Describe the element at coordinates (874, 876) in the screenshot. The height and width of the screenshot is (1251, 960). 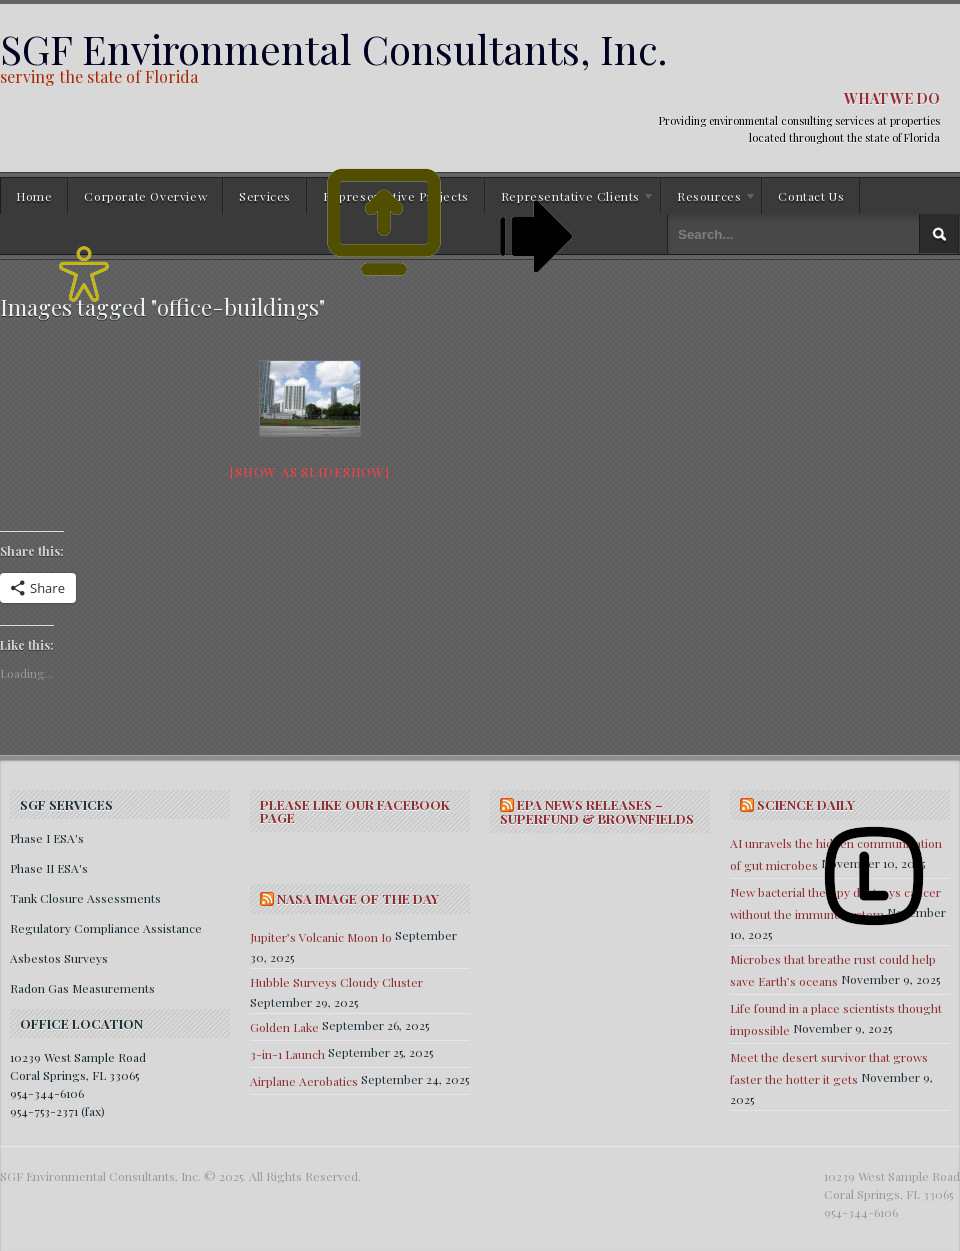
I see `indicates an item or category labeled "L"` at that location.